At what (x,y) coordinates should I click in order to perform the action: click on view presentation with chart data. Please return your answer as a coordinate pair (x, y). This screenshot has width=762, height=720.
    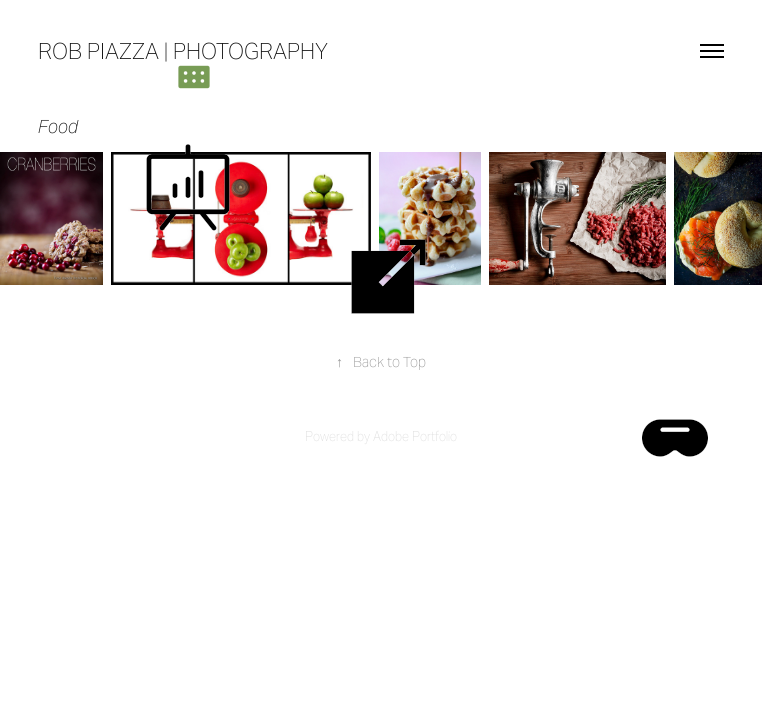
    Looking at the image, I should click on (188, 189).